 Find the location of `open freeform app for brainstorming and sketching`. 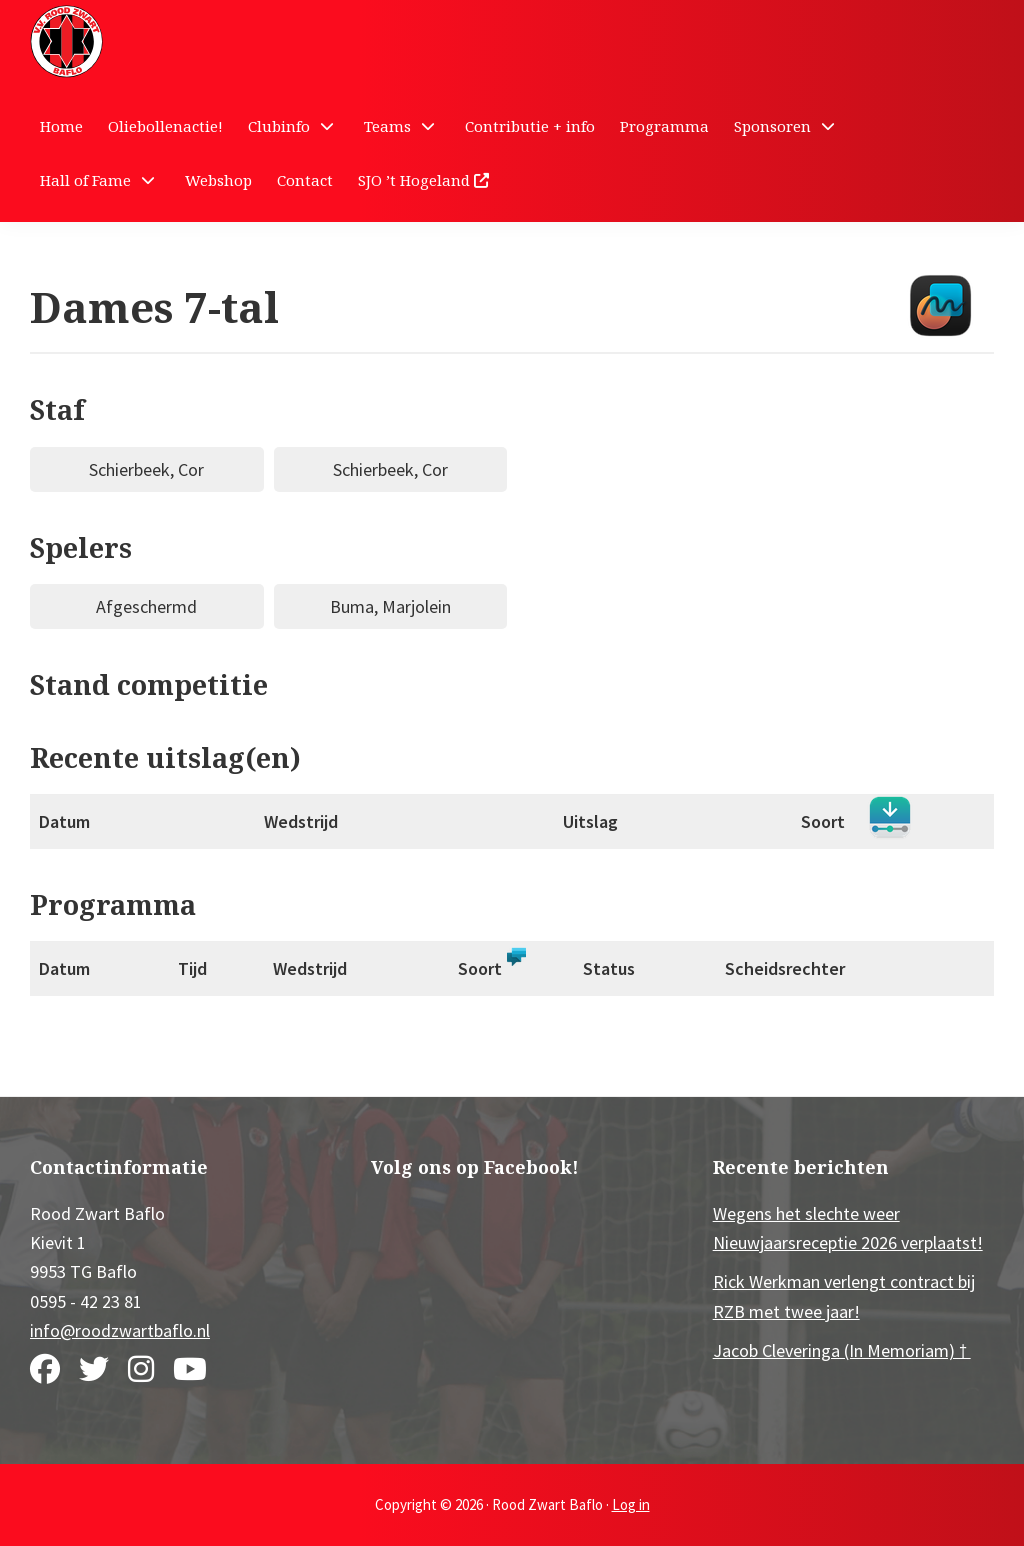

open freeform app for brainstorming and sketching is located at coordinates (940, 305).